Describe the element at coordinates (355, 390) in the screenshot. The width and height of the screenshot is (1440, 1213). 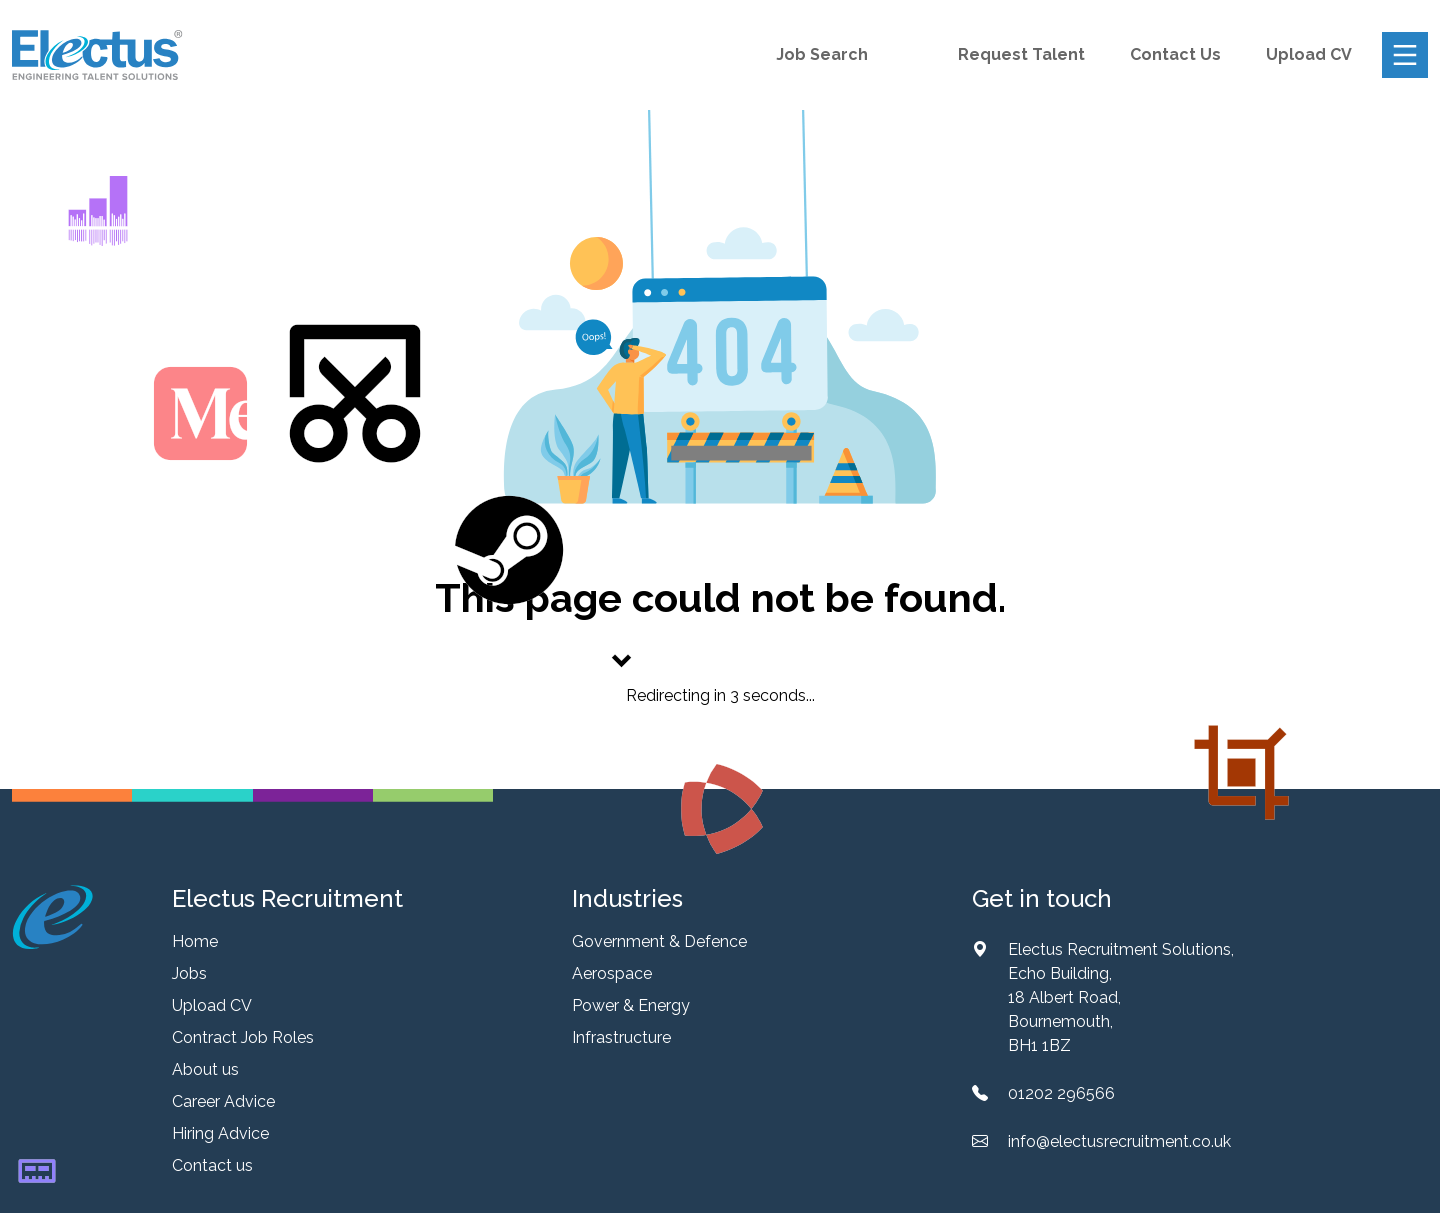
I see `capture a screenshot` at that location.